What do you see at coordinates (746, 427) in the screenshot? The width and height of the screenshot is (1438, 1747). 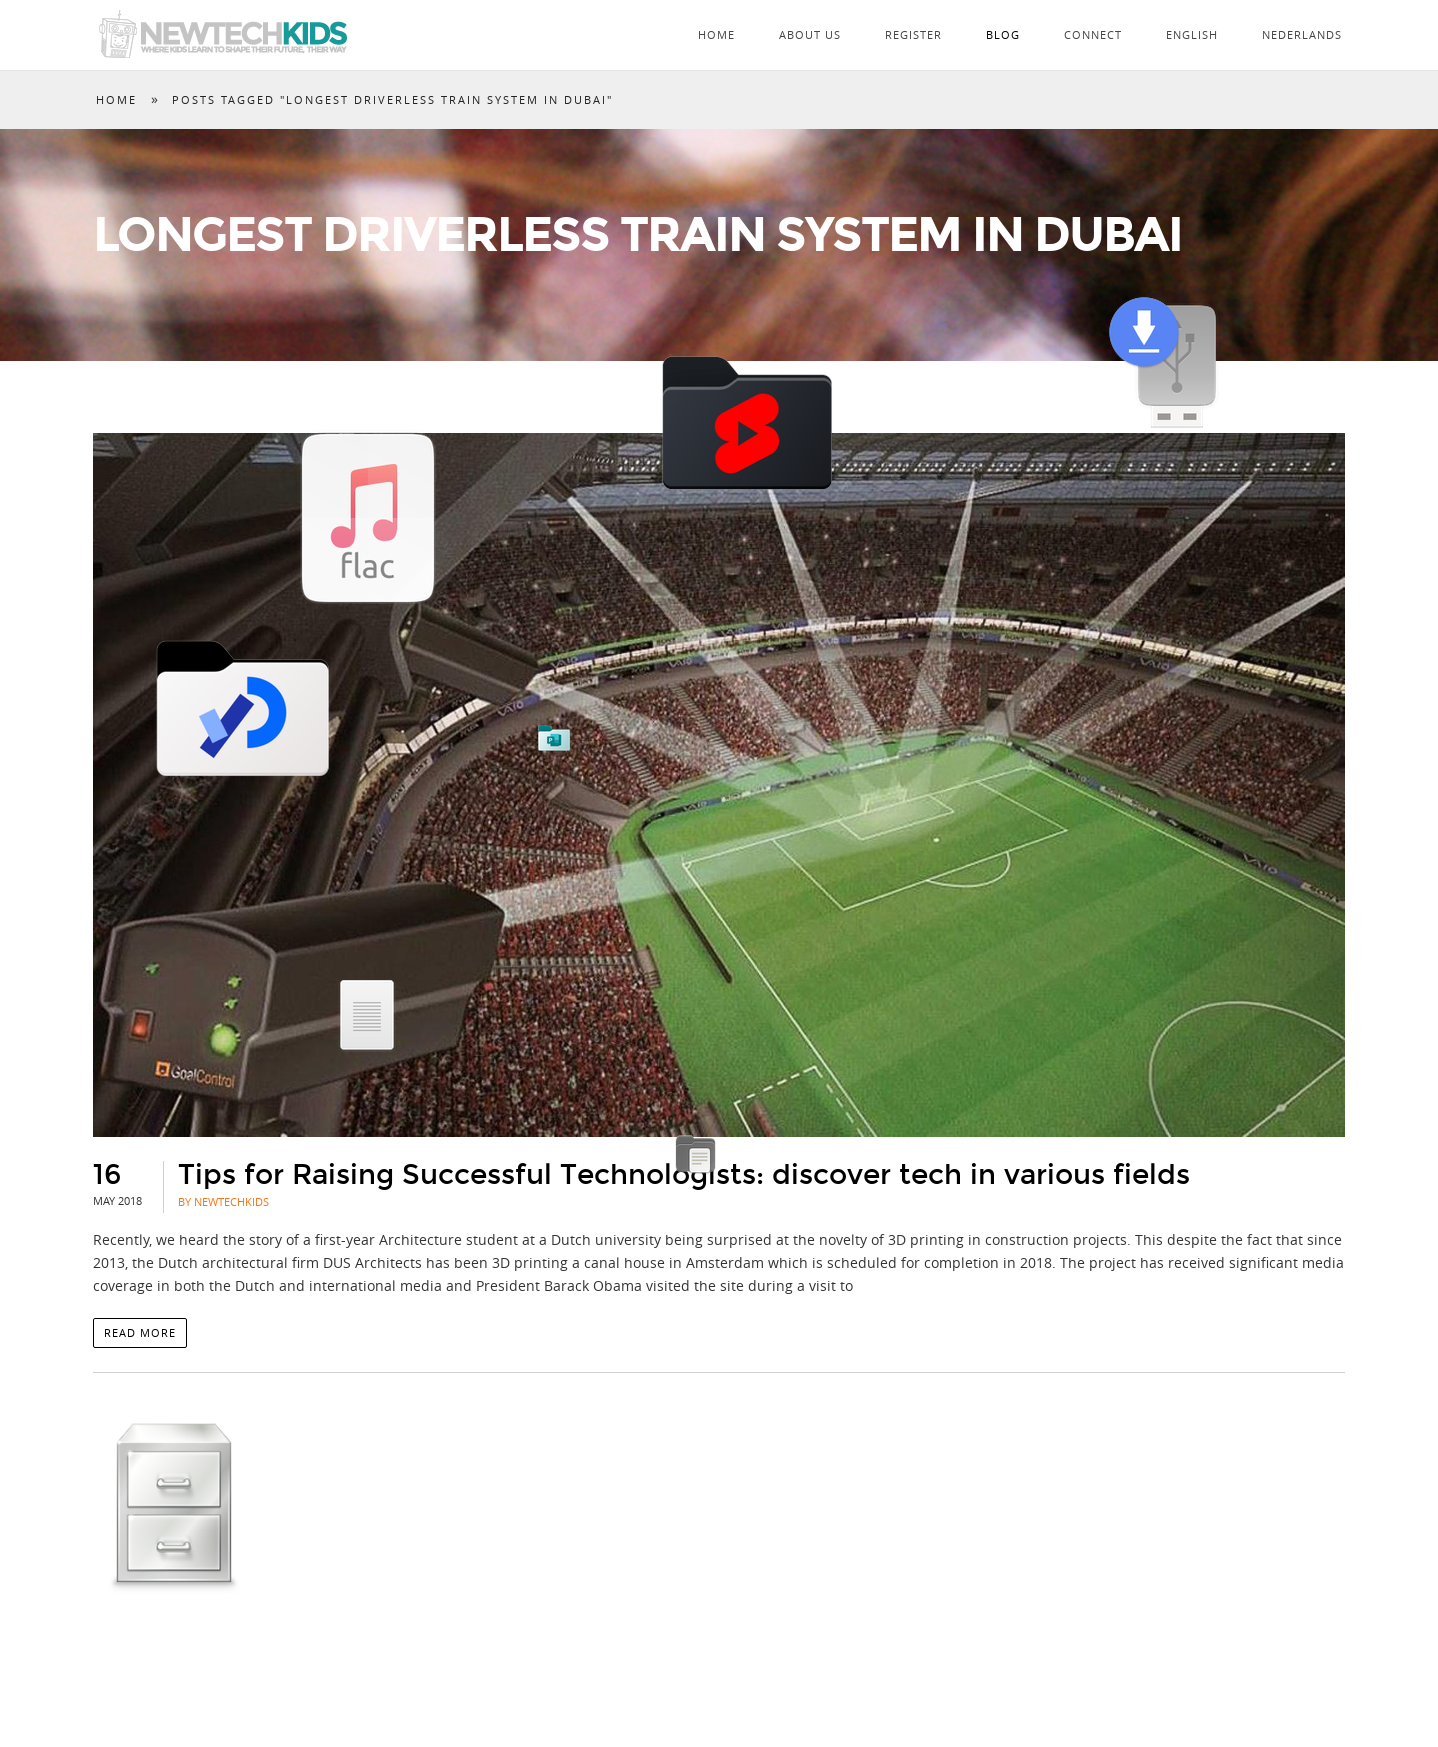 I see `open folder containing youtube shorts downloads` at bounding box center [746, 427].